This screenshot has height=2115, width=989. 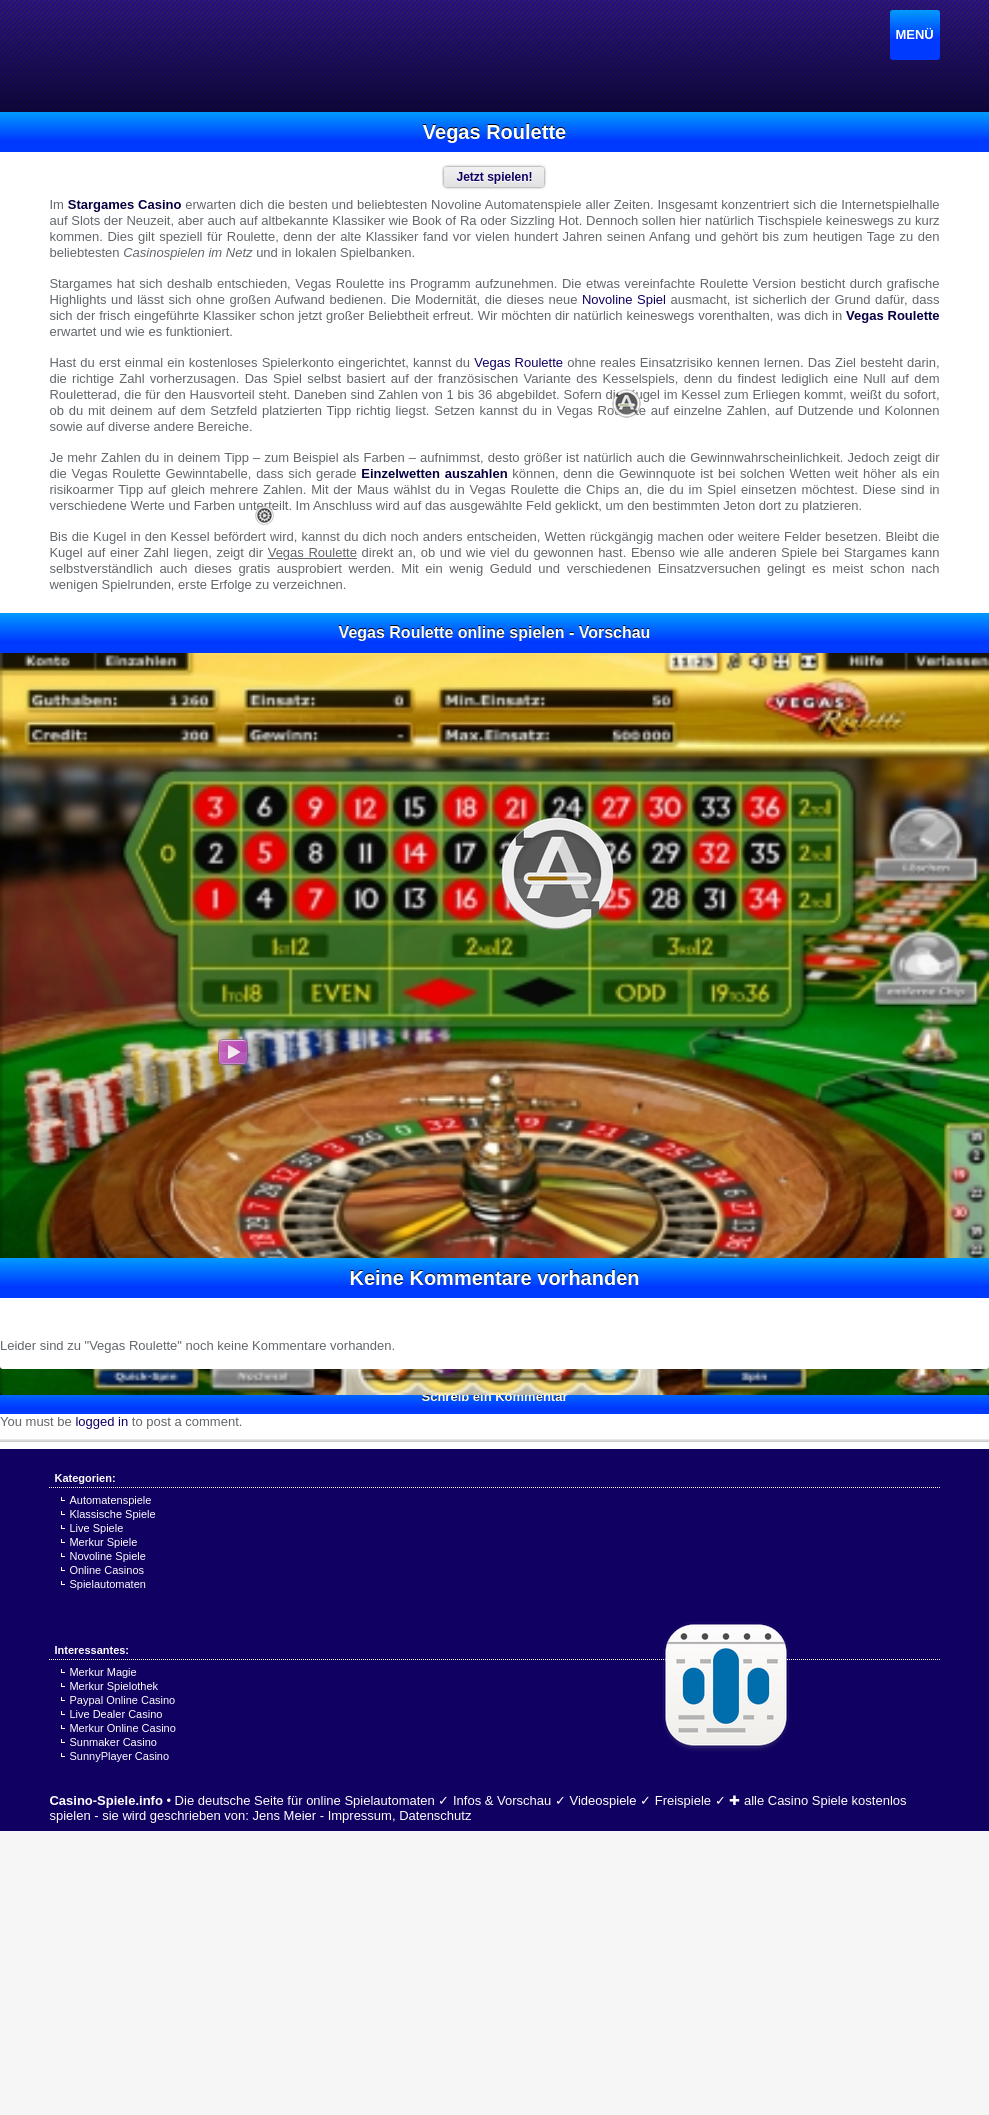 What do you see at coordinates (626, 403) in the screenshot?
I see `check for available software updates` at bounding box center [626, 403].